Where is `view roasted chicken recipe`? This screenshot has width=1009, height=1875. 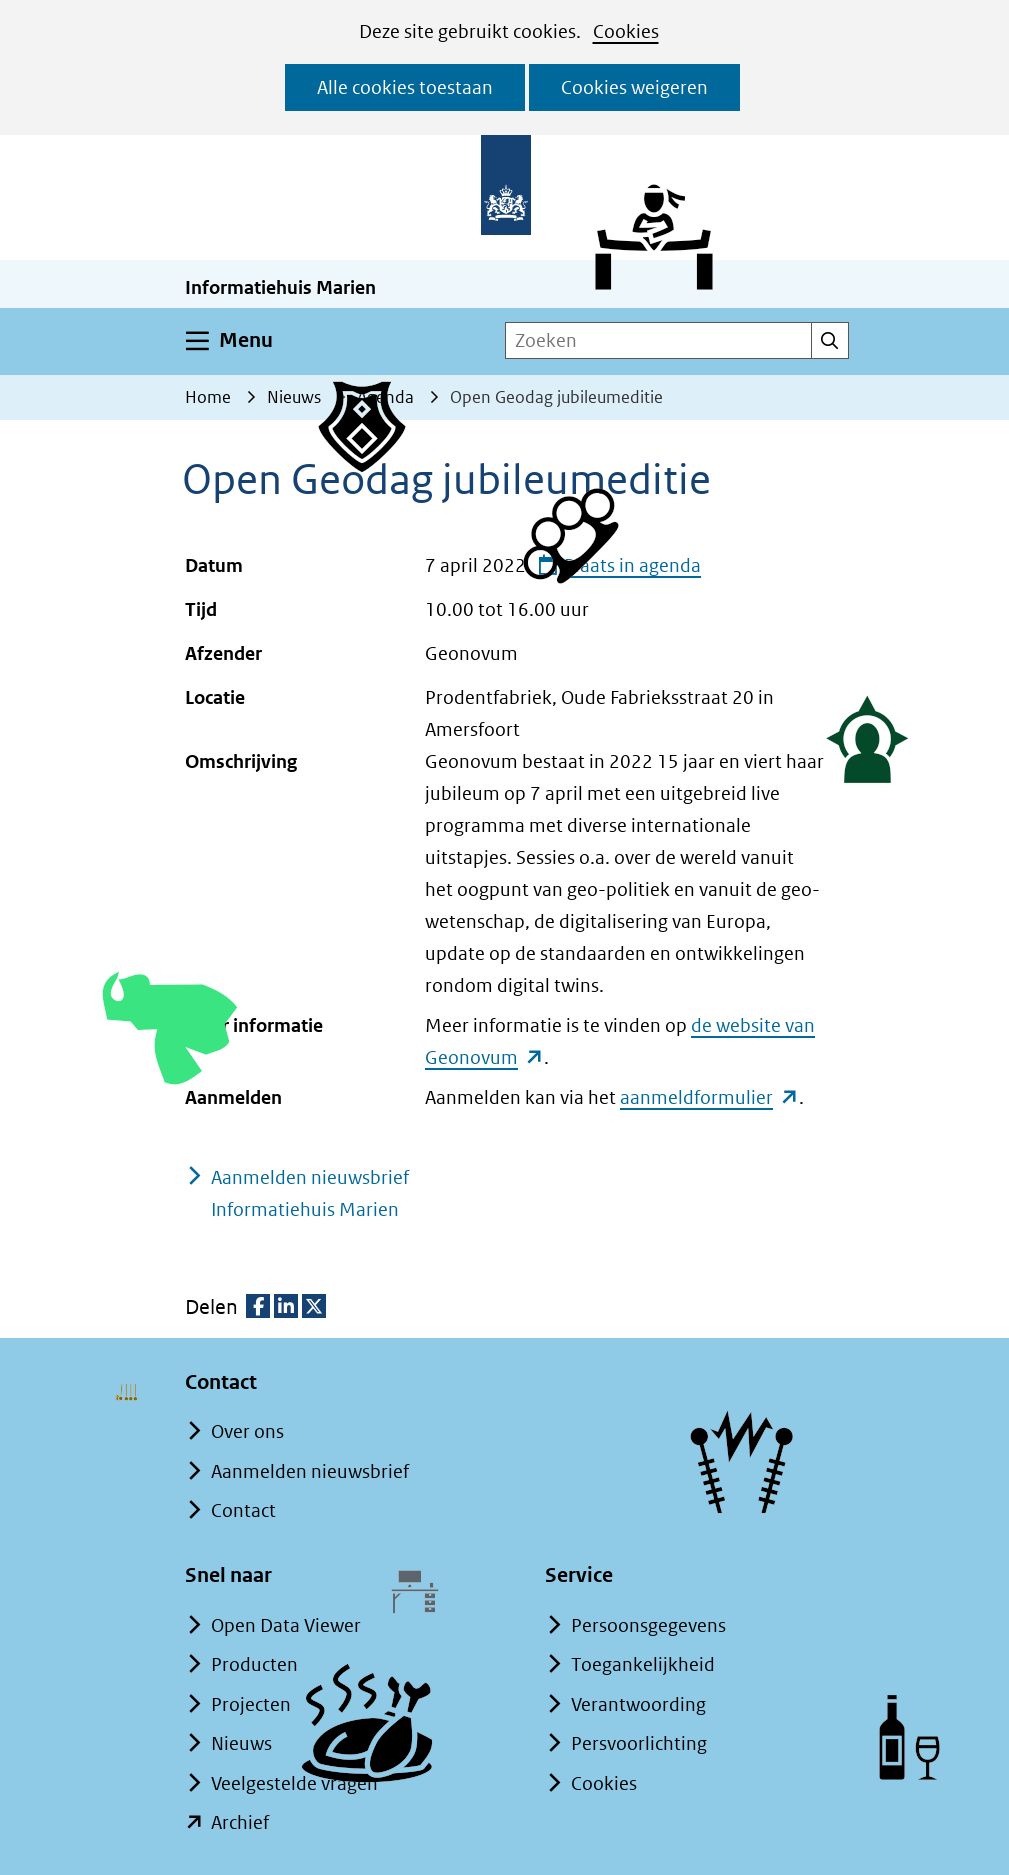
view roasted chicken recipe is located at coordinates (367, 1723).